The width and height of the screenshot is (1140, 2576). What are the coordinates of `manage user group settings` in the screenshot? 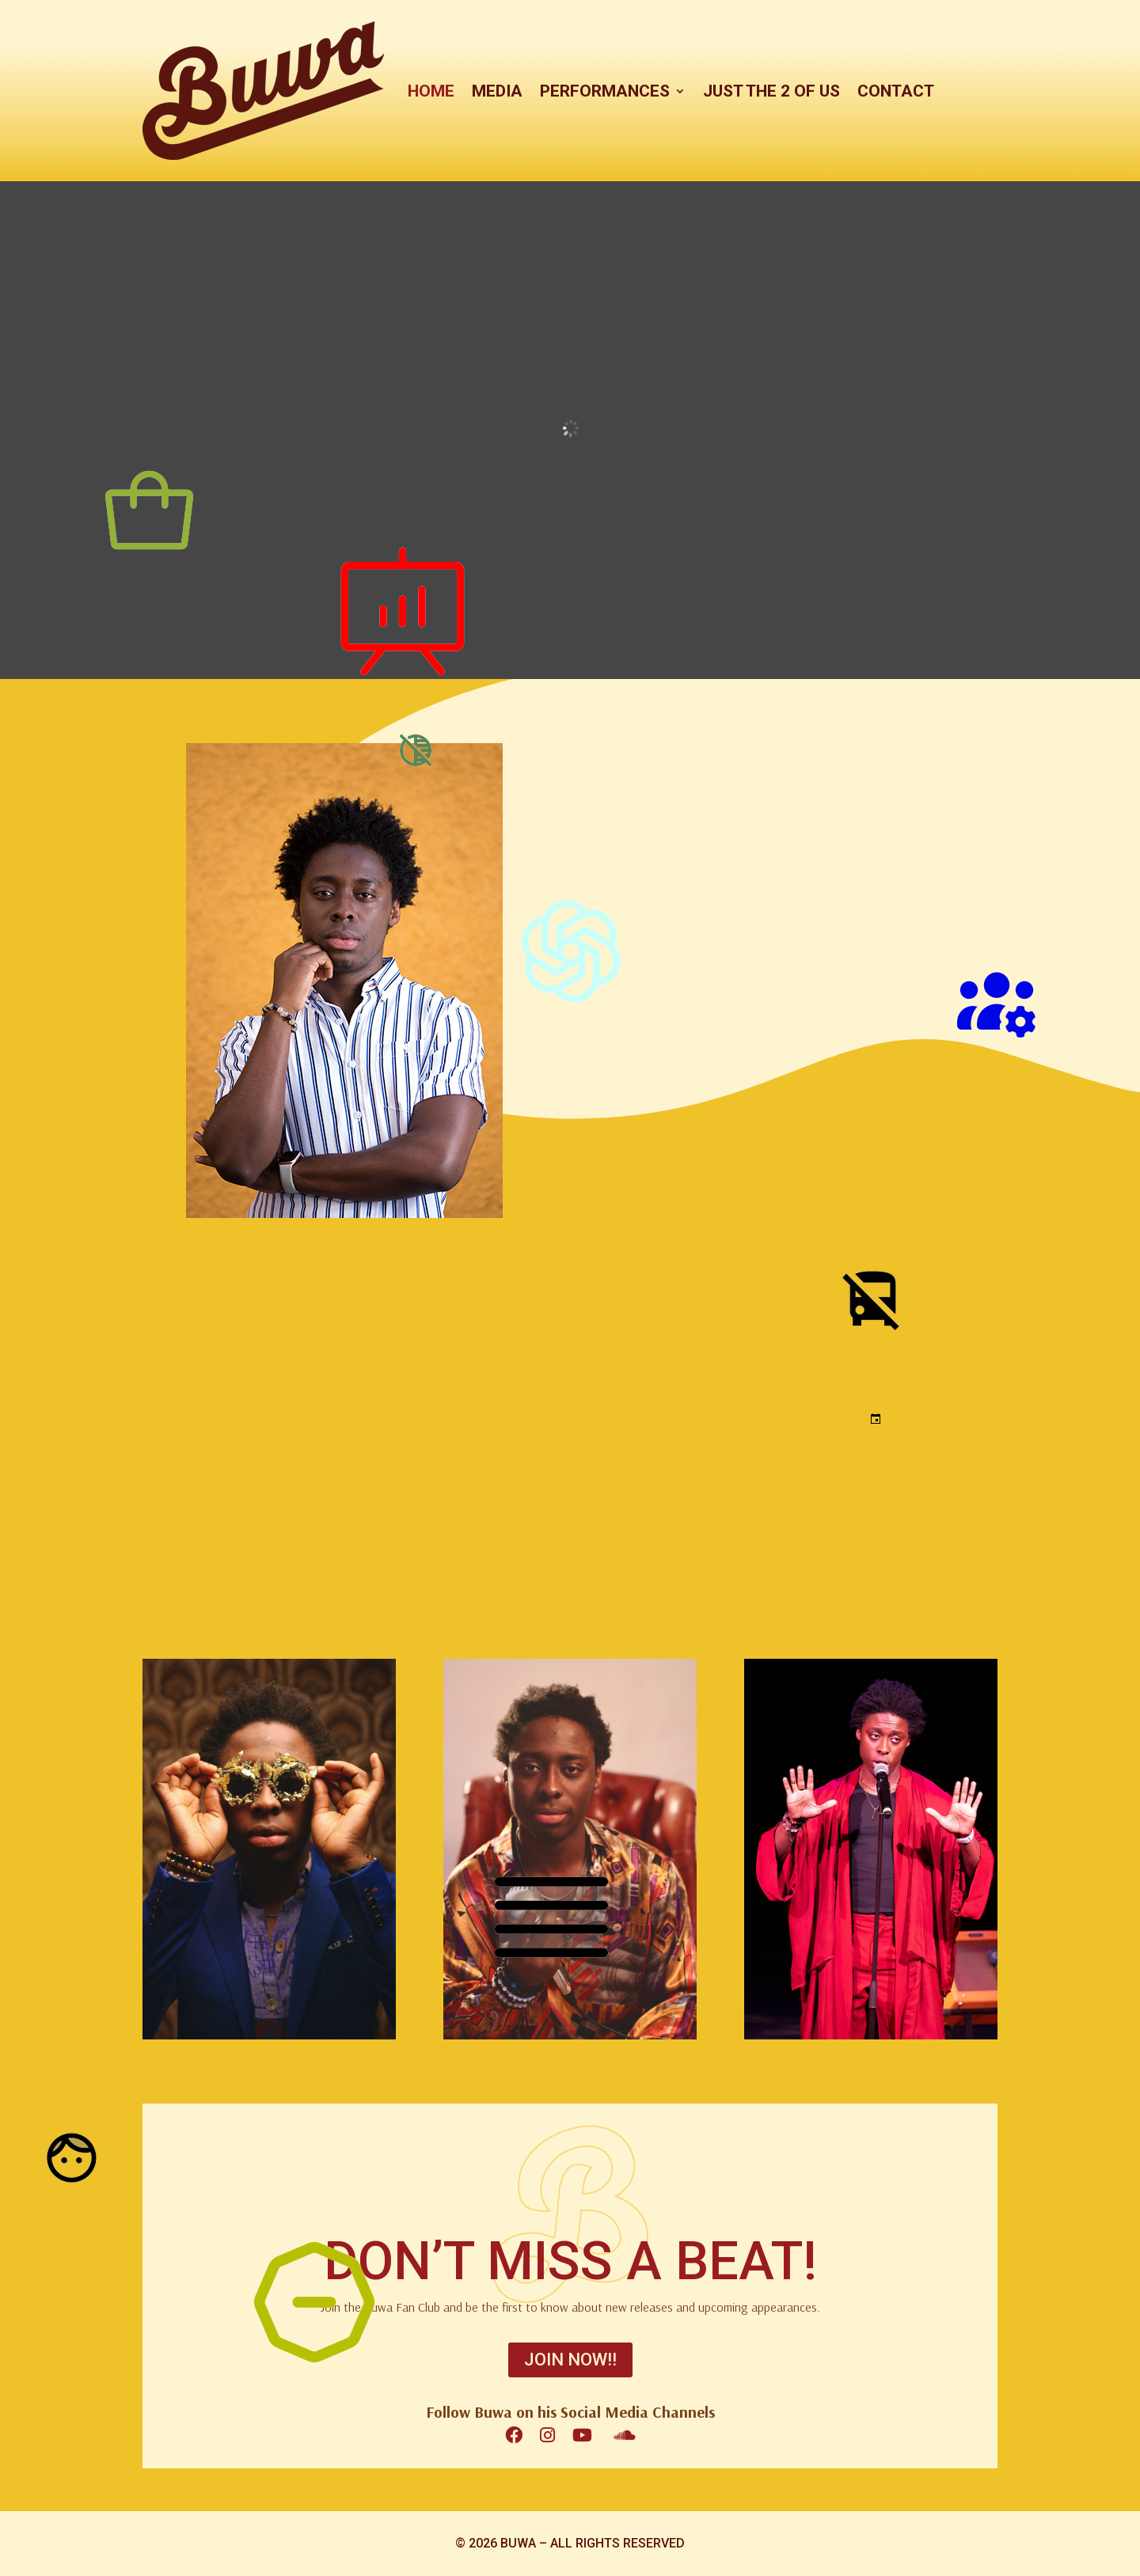 It's located at (997, 1002).